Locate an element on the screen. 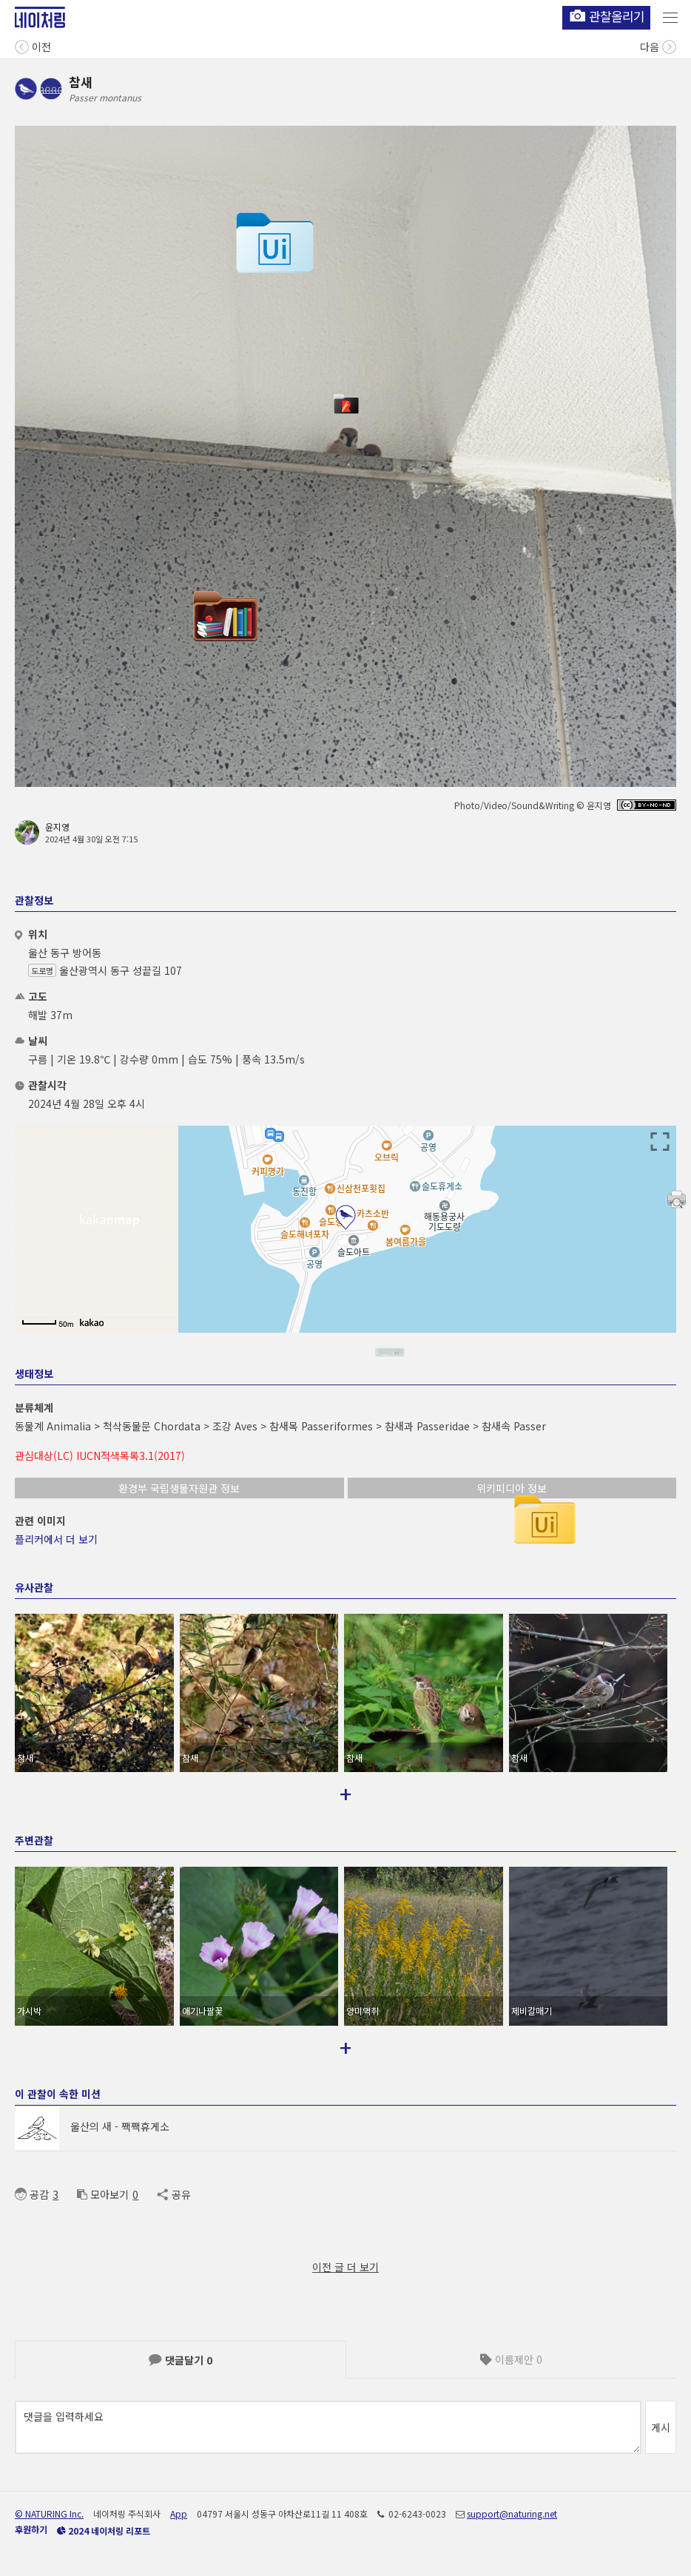  open your books or ebooks library folder is located at coordinates (225, 618).